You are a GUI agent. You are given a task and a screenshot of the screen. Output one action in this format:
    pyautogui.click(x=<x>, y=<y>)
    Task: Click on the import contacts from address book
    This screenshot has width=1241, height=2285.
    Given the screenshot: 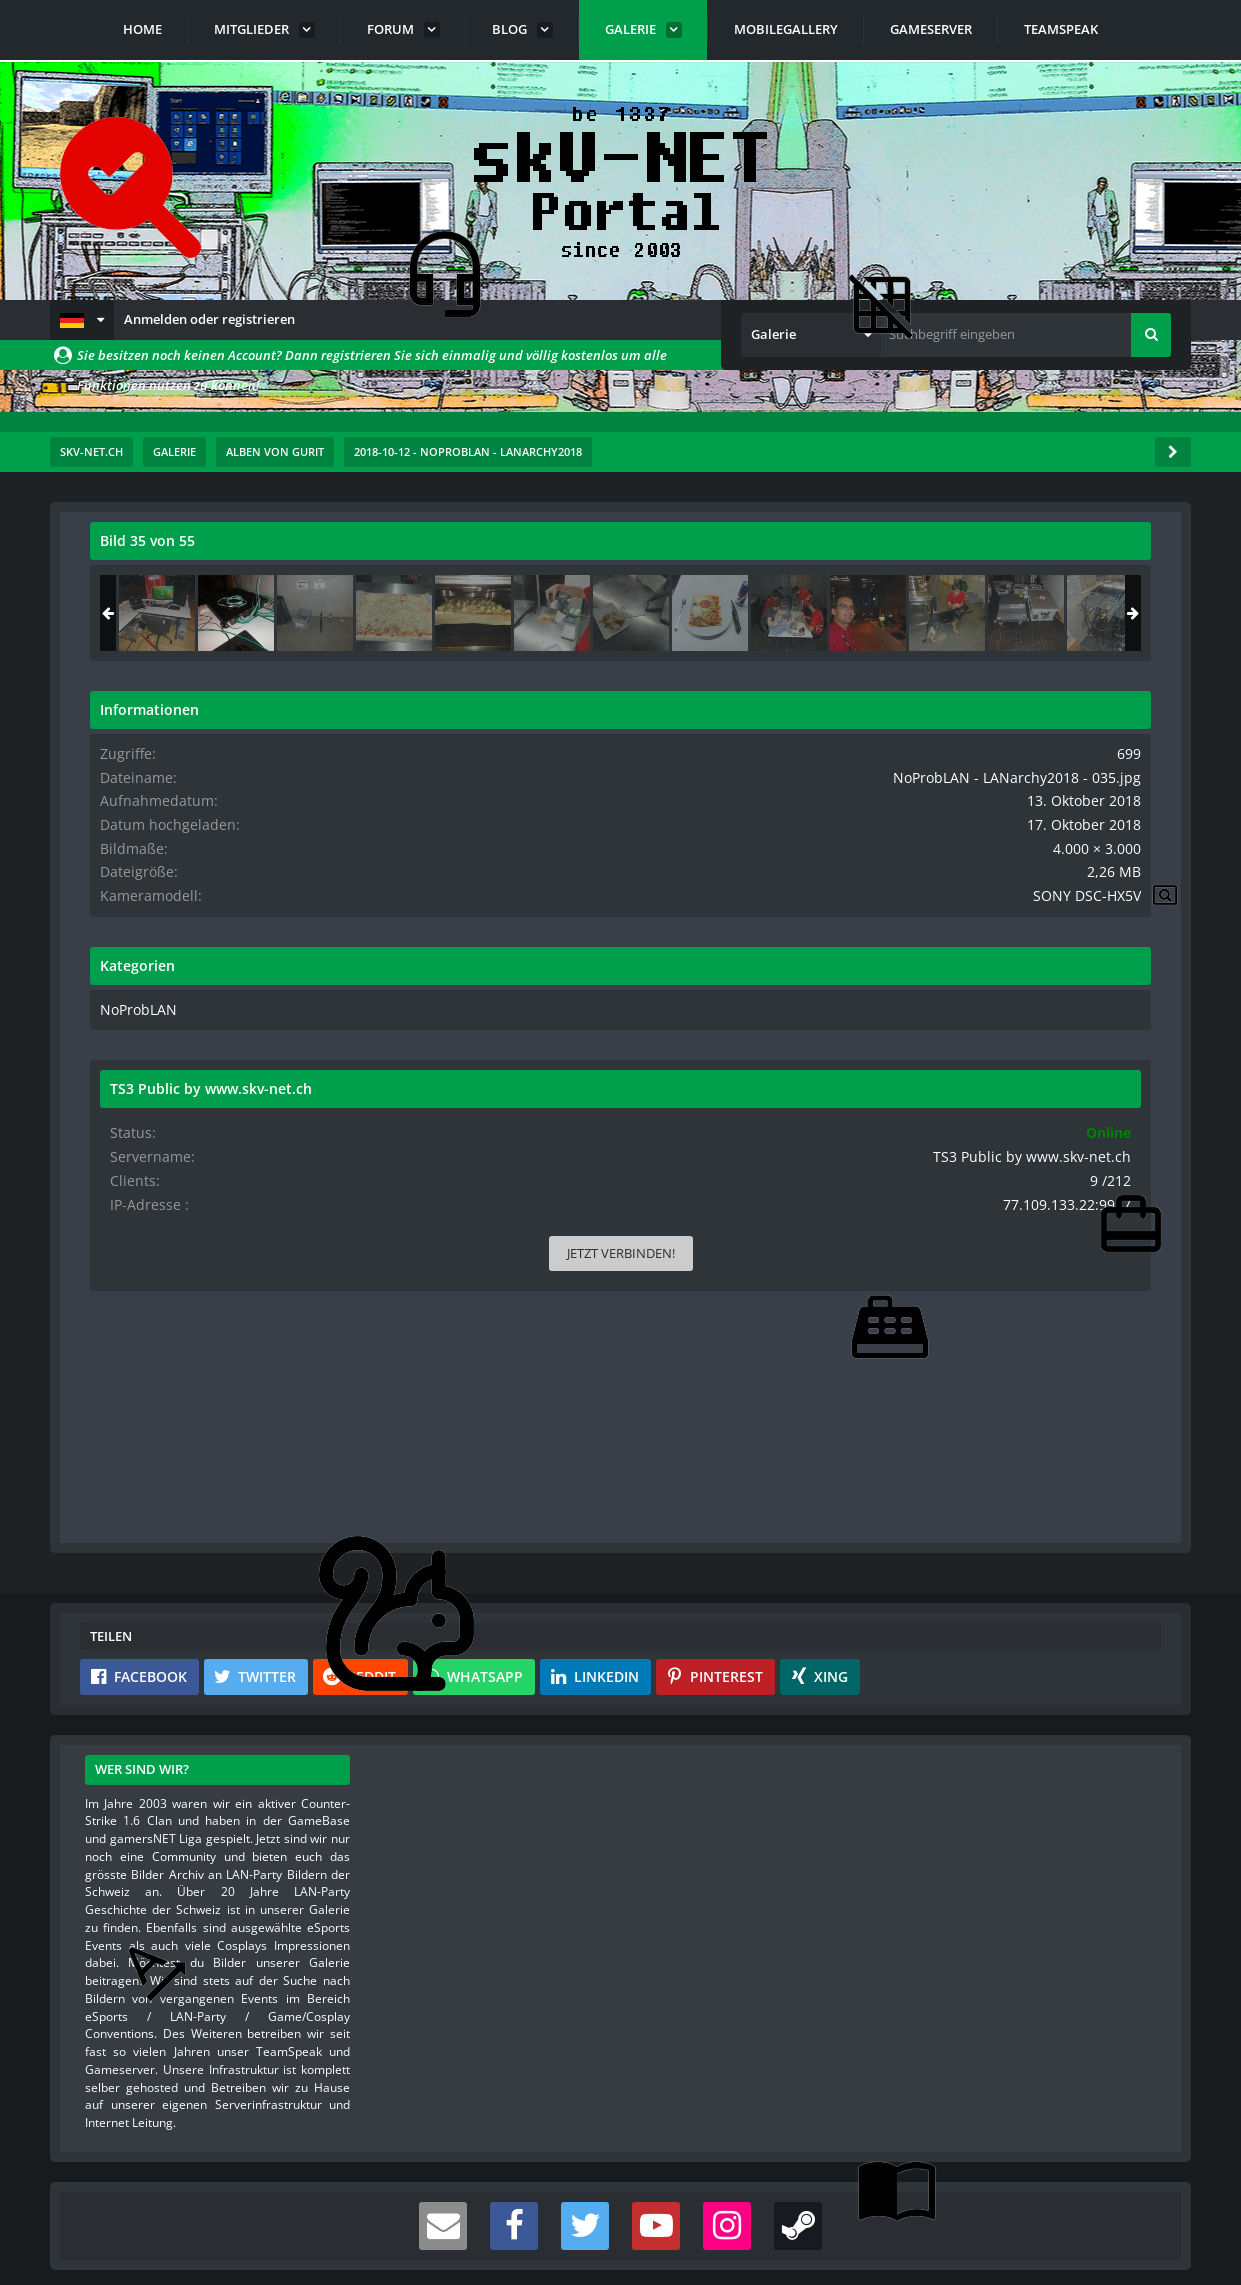 What is the action you would take?
    pyautogui.click(x=897, y=2188)
    